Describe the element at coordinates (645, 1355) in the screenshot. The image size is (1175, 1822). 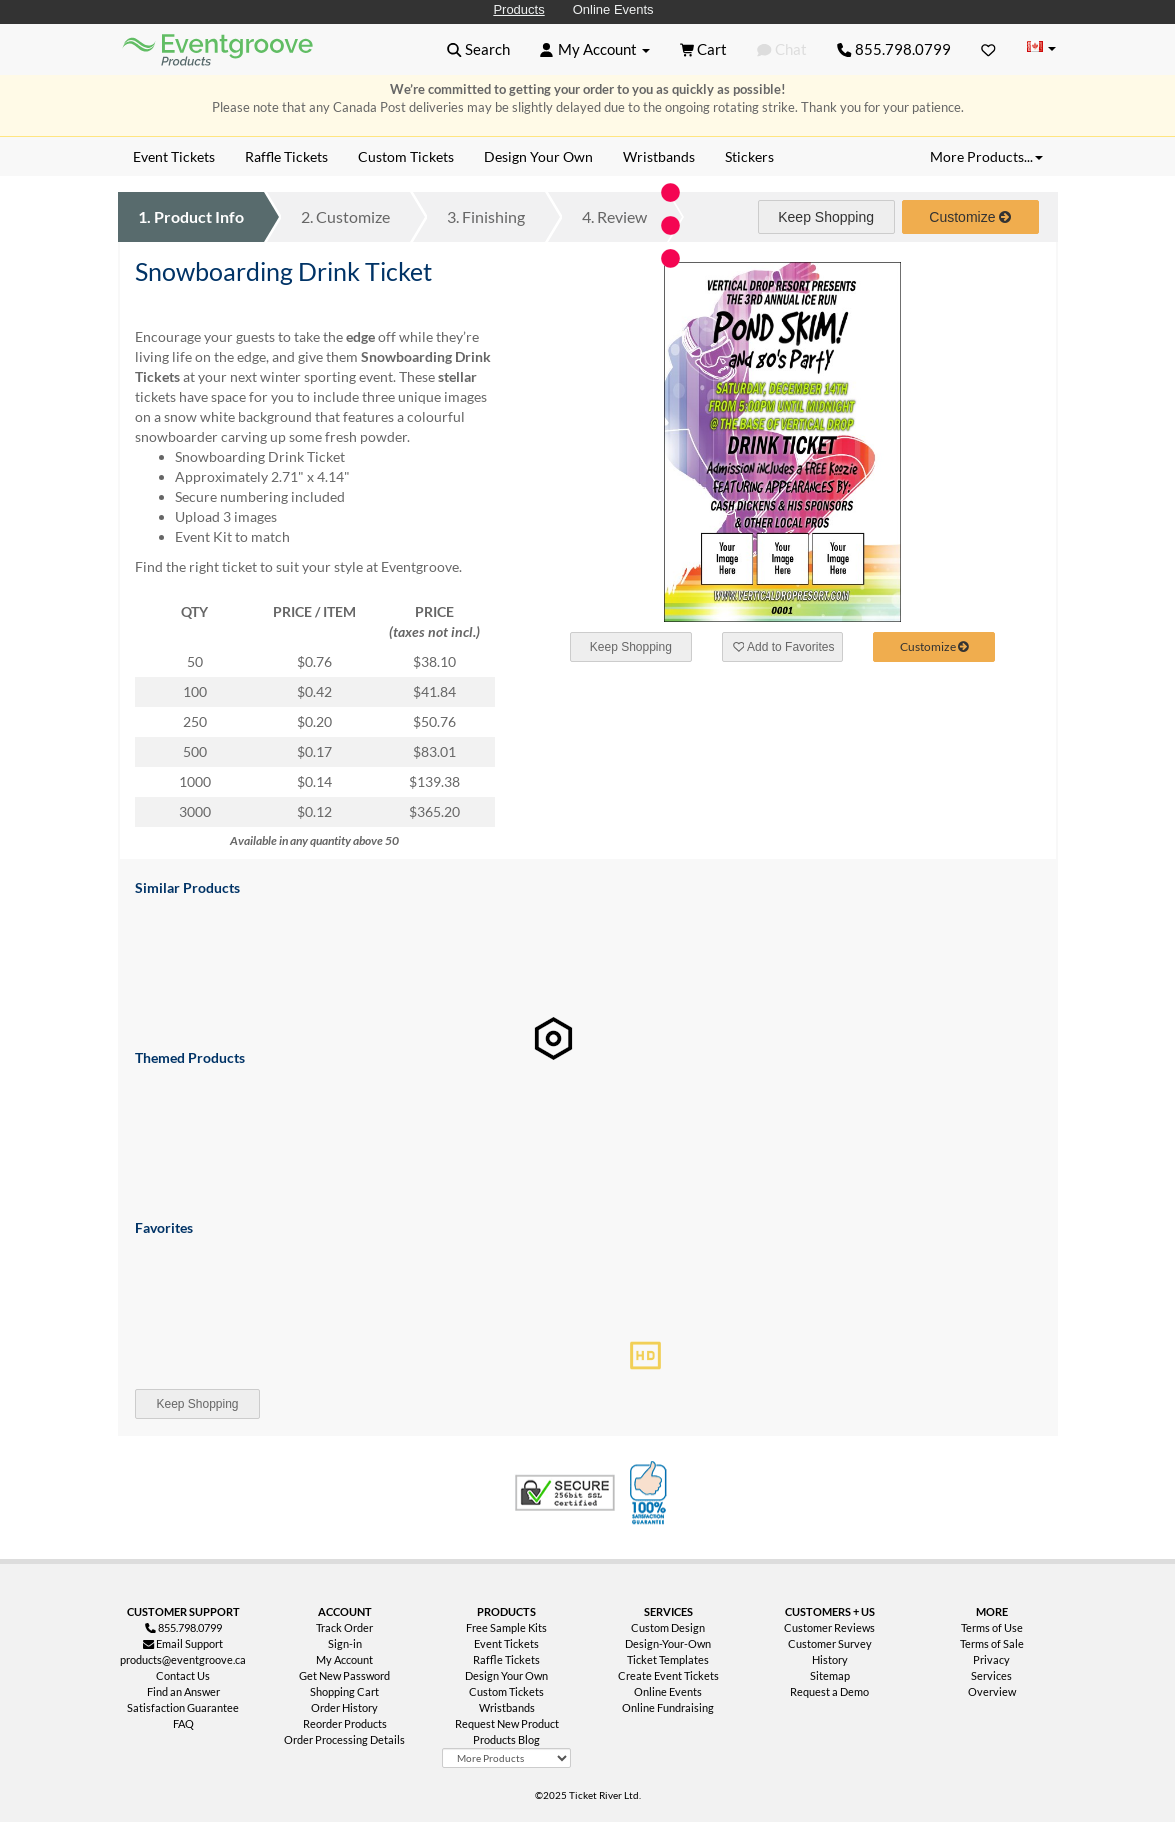
I see `indicates high-definition video quality is available` at that location.